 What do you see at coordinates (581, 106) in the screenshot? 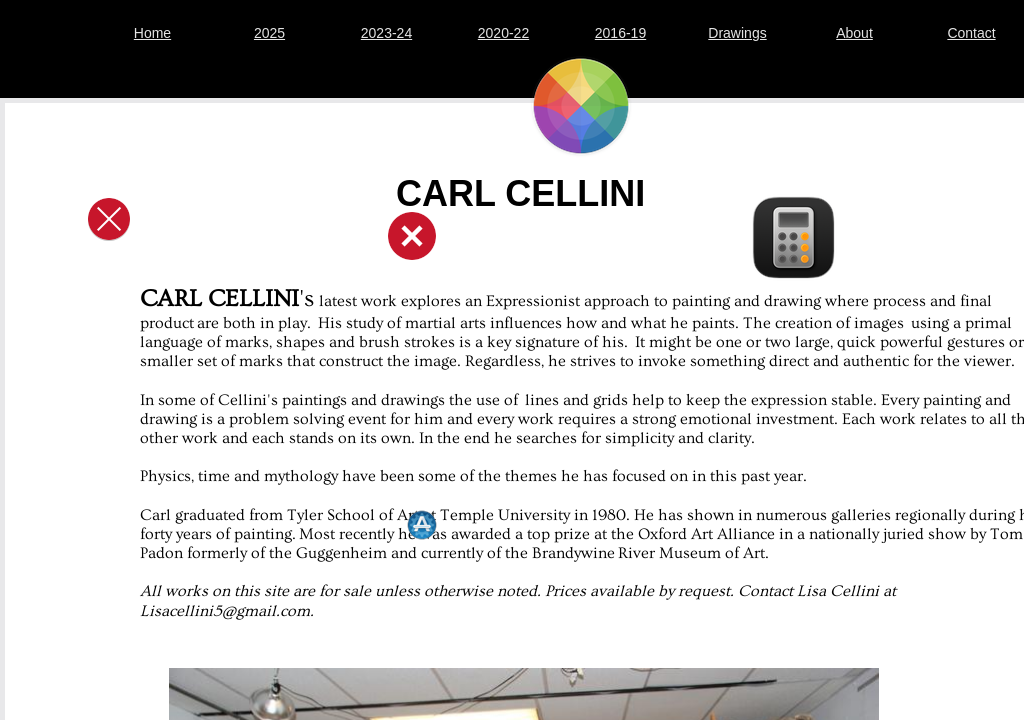
I see `open color management settings` at bounding box center [581, 106].